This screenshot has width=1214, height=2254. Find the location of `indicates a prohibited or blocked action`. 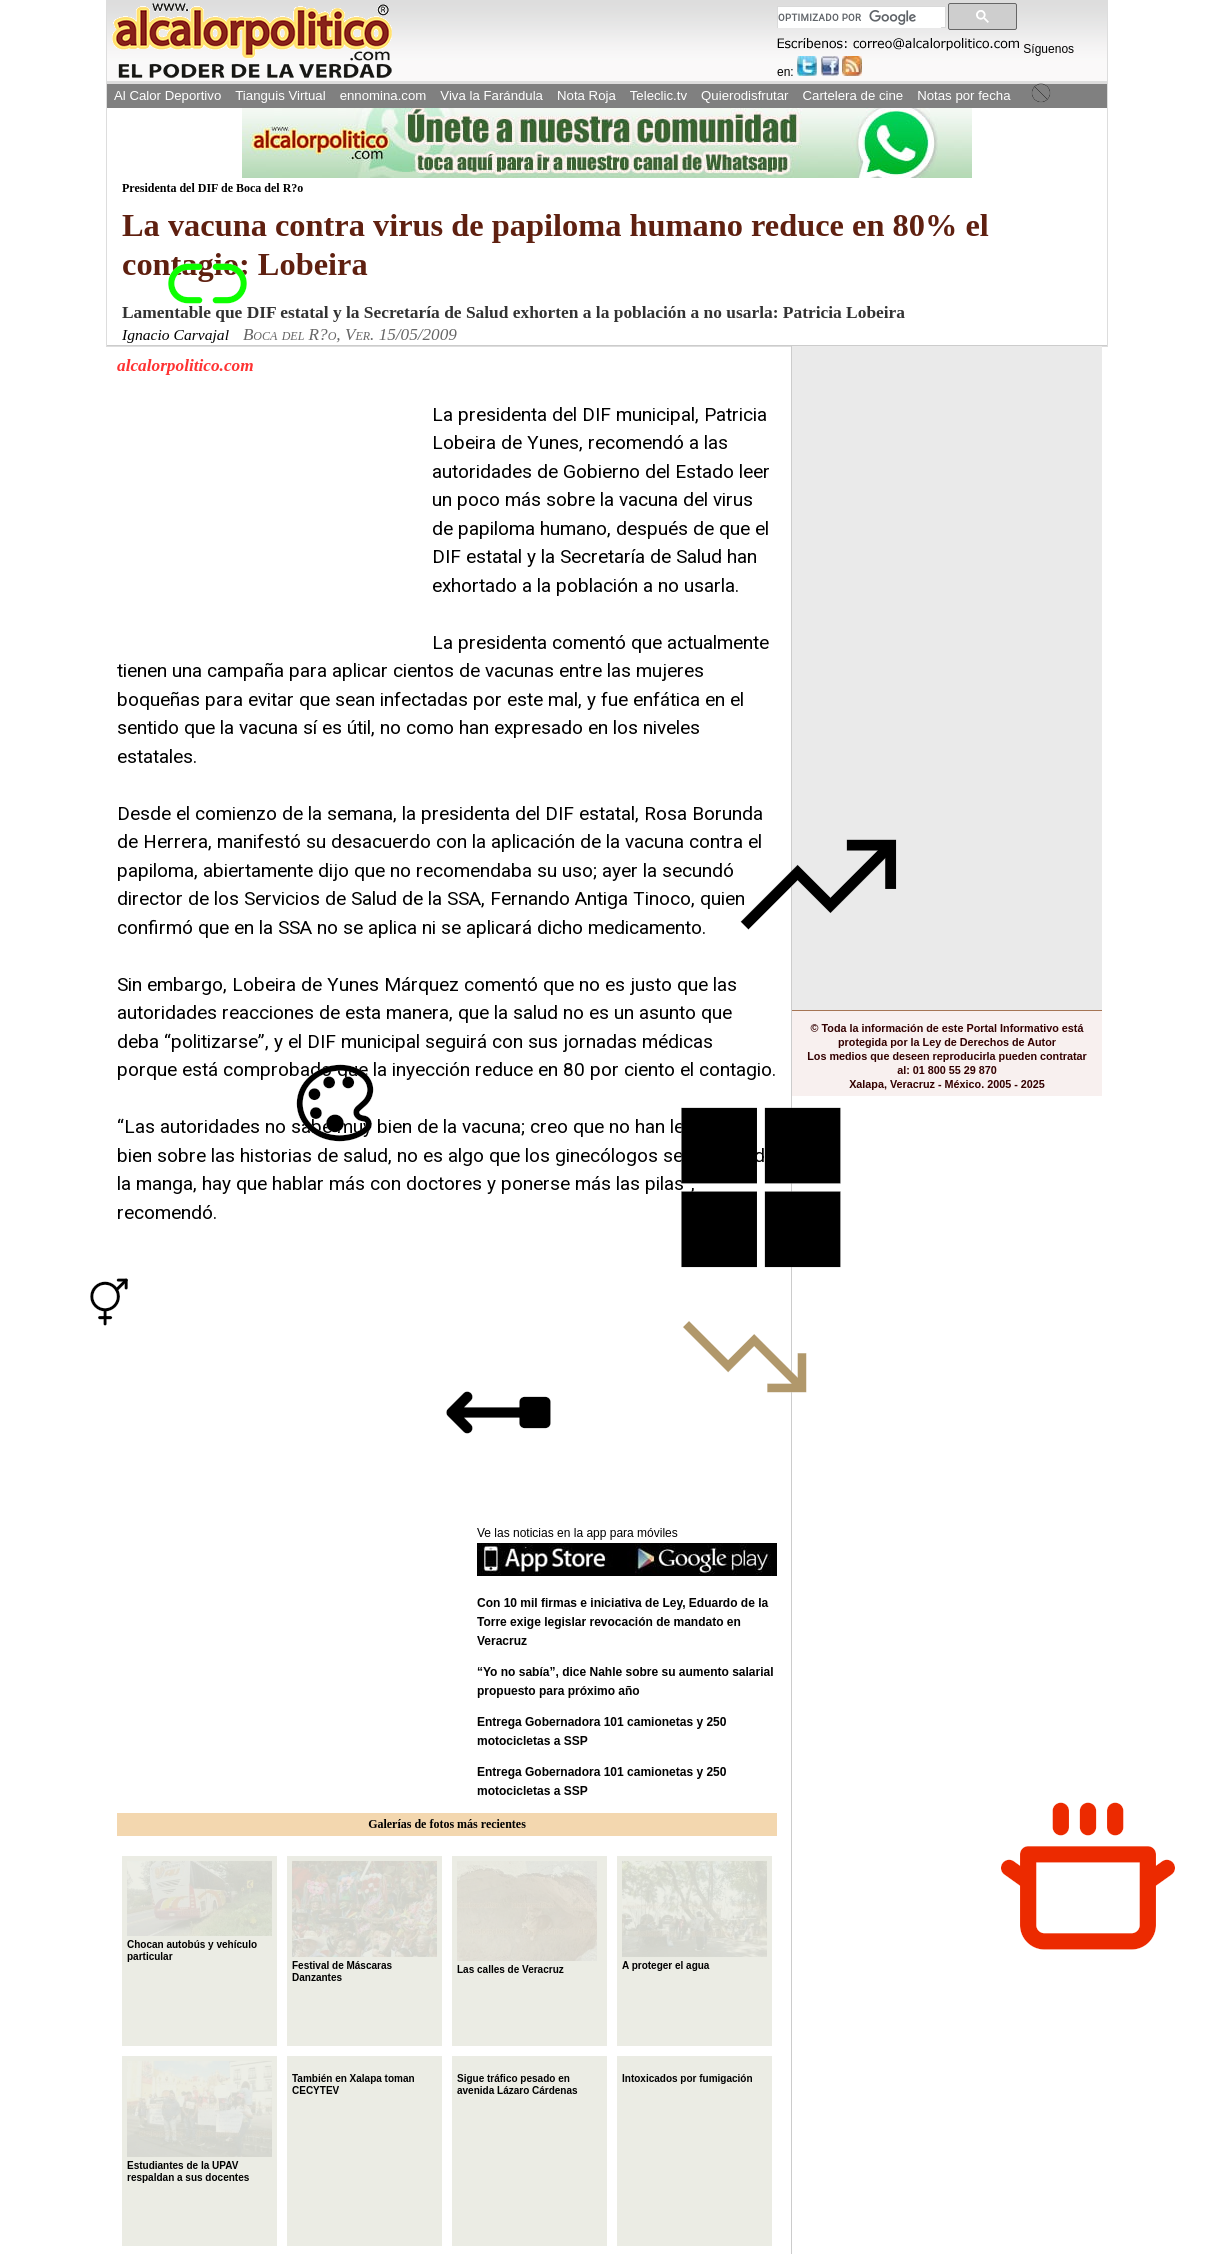

indicates a prohibited or blocked action is located at coordinates (1041, 93).